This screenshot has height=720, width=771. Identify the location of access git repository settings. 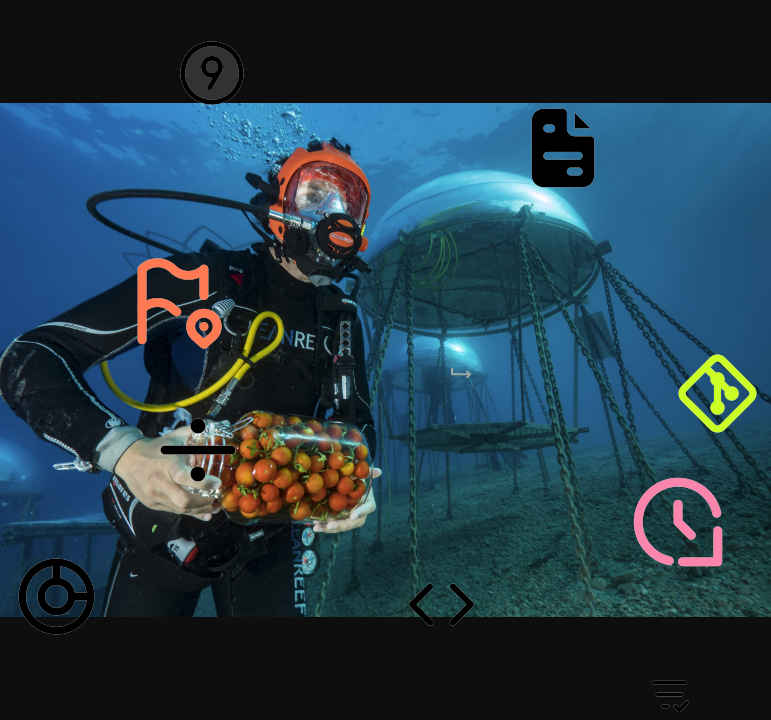
(717, 393).